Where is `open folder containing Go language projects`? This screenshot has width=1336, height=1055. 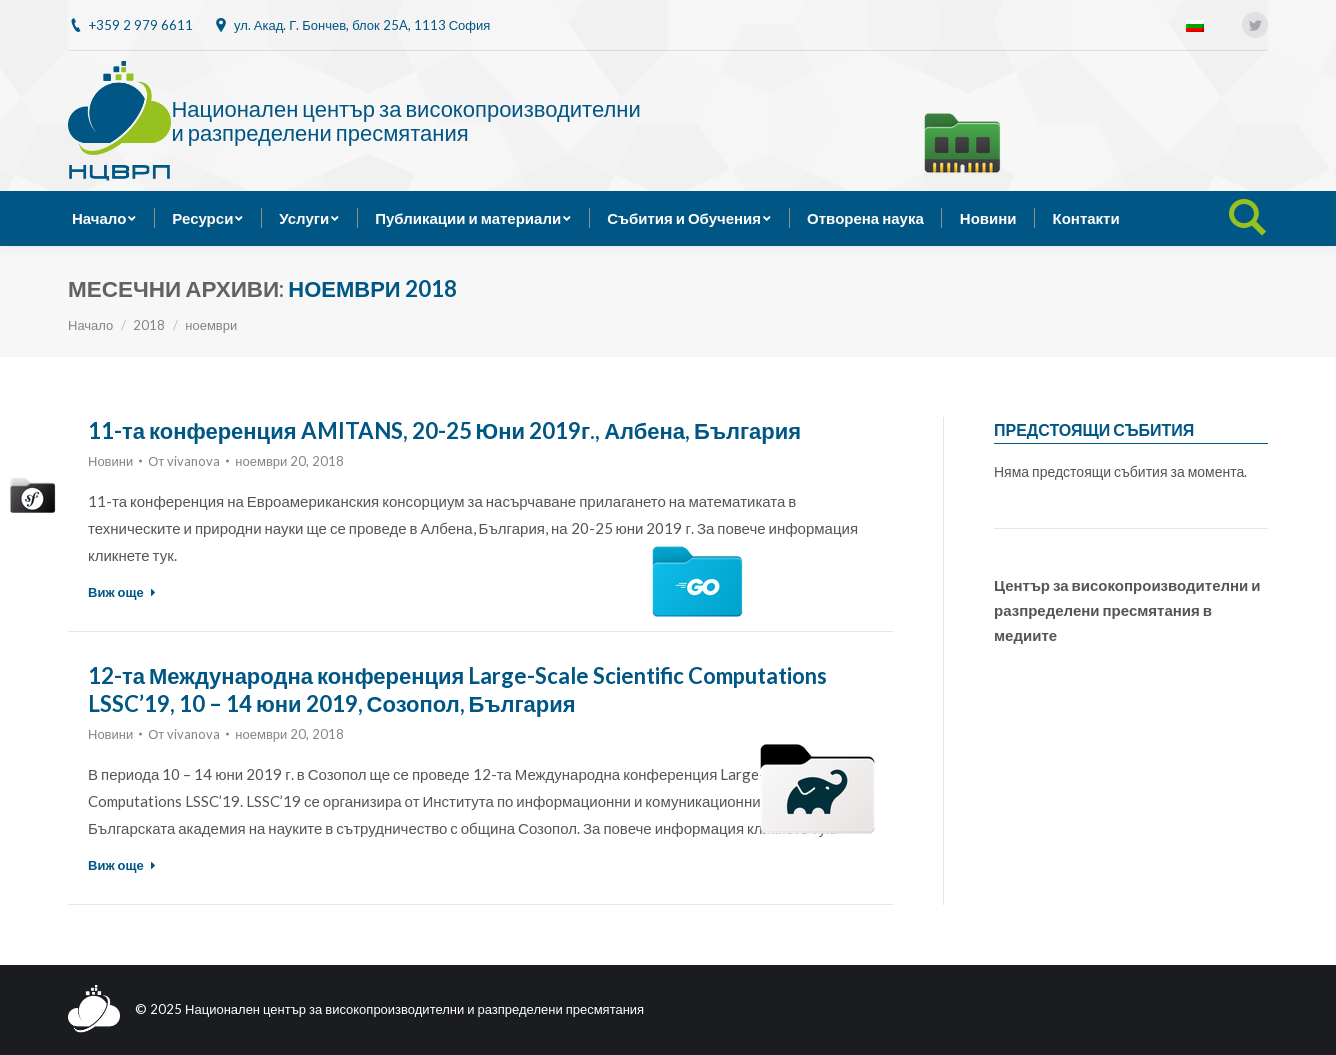
open folder containing Go language projects is located at coordinates (697, 584).